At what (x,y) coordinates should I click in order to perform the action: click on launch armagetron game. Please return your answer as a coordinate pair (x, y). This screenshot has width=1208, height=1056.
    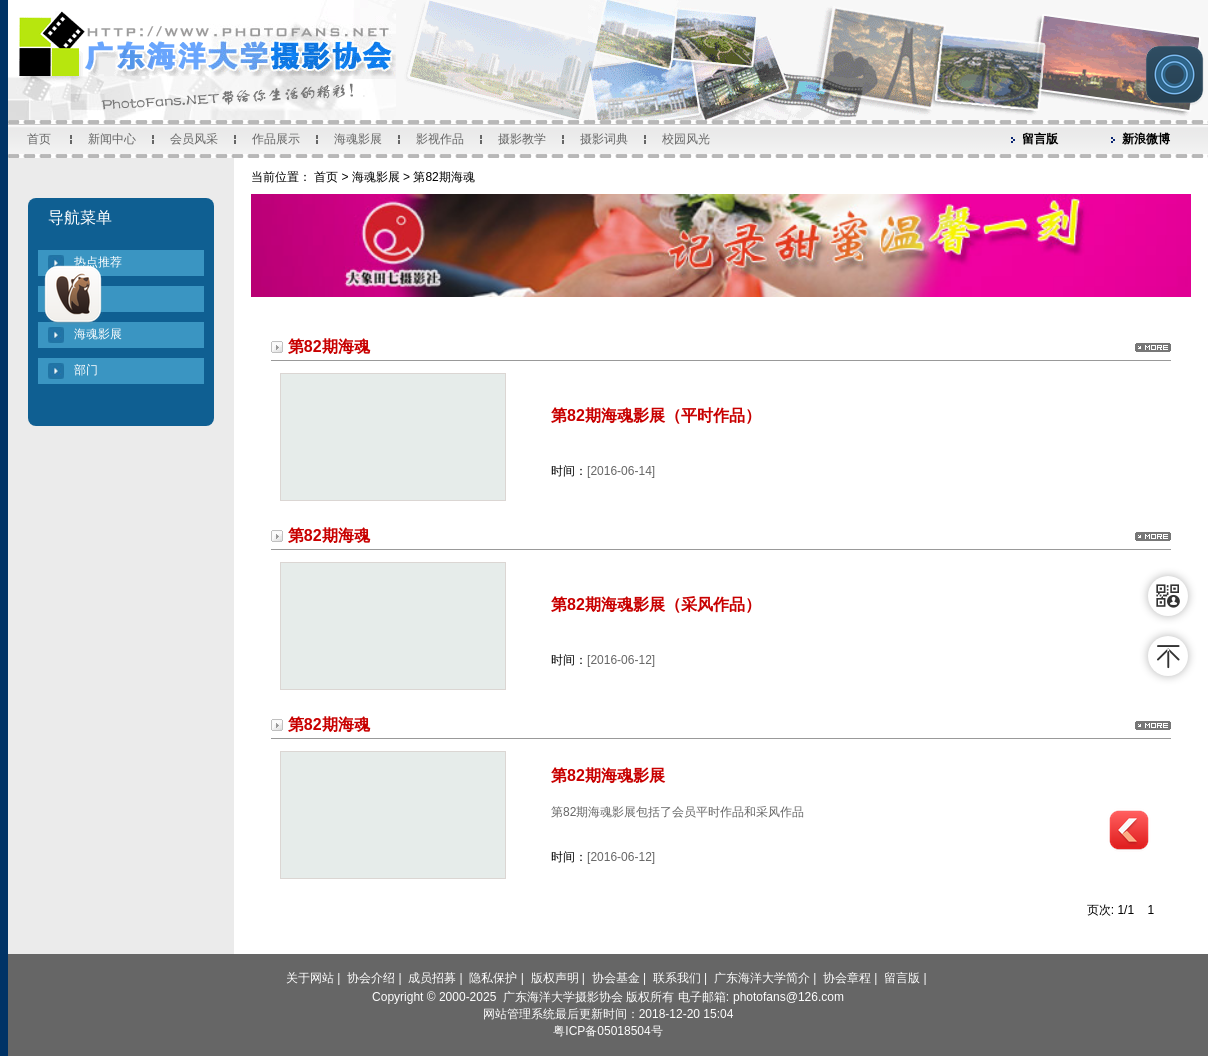
    Looking at the image, I should click on (1174, 74).